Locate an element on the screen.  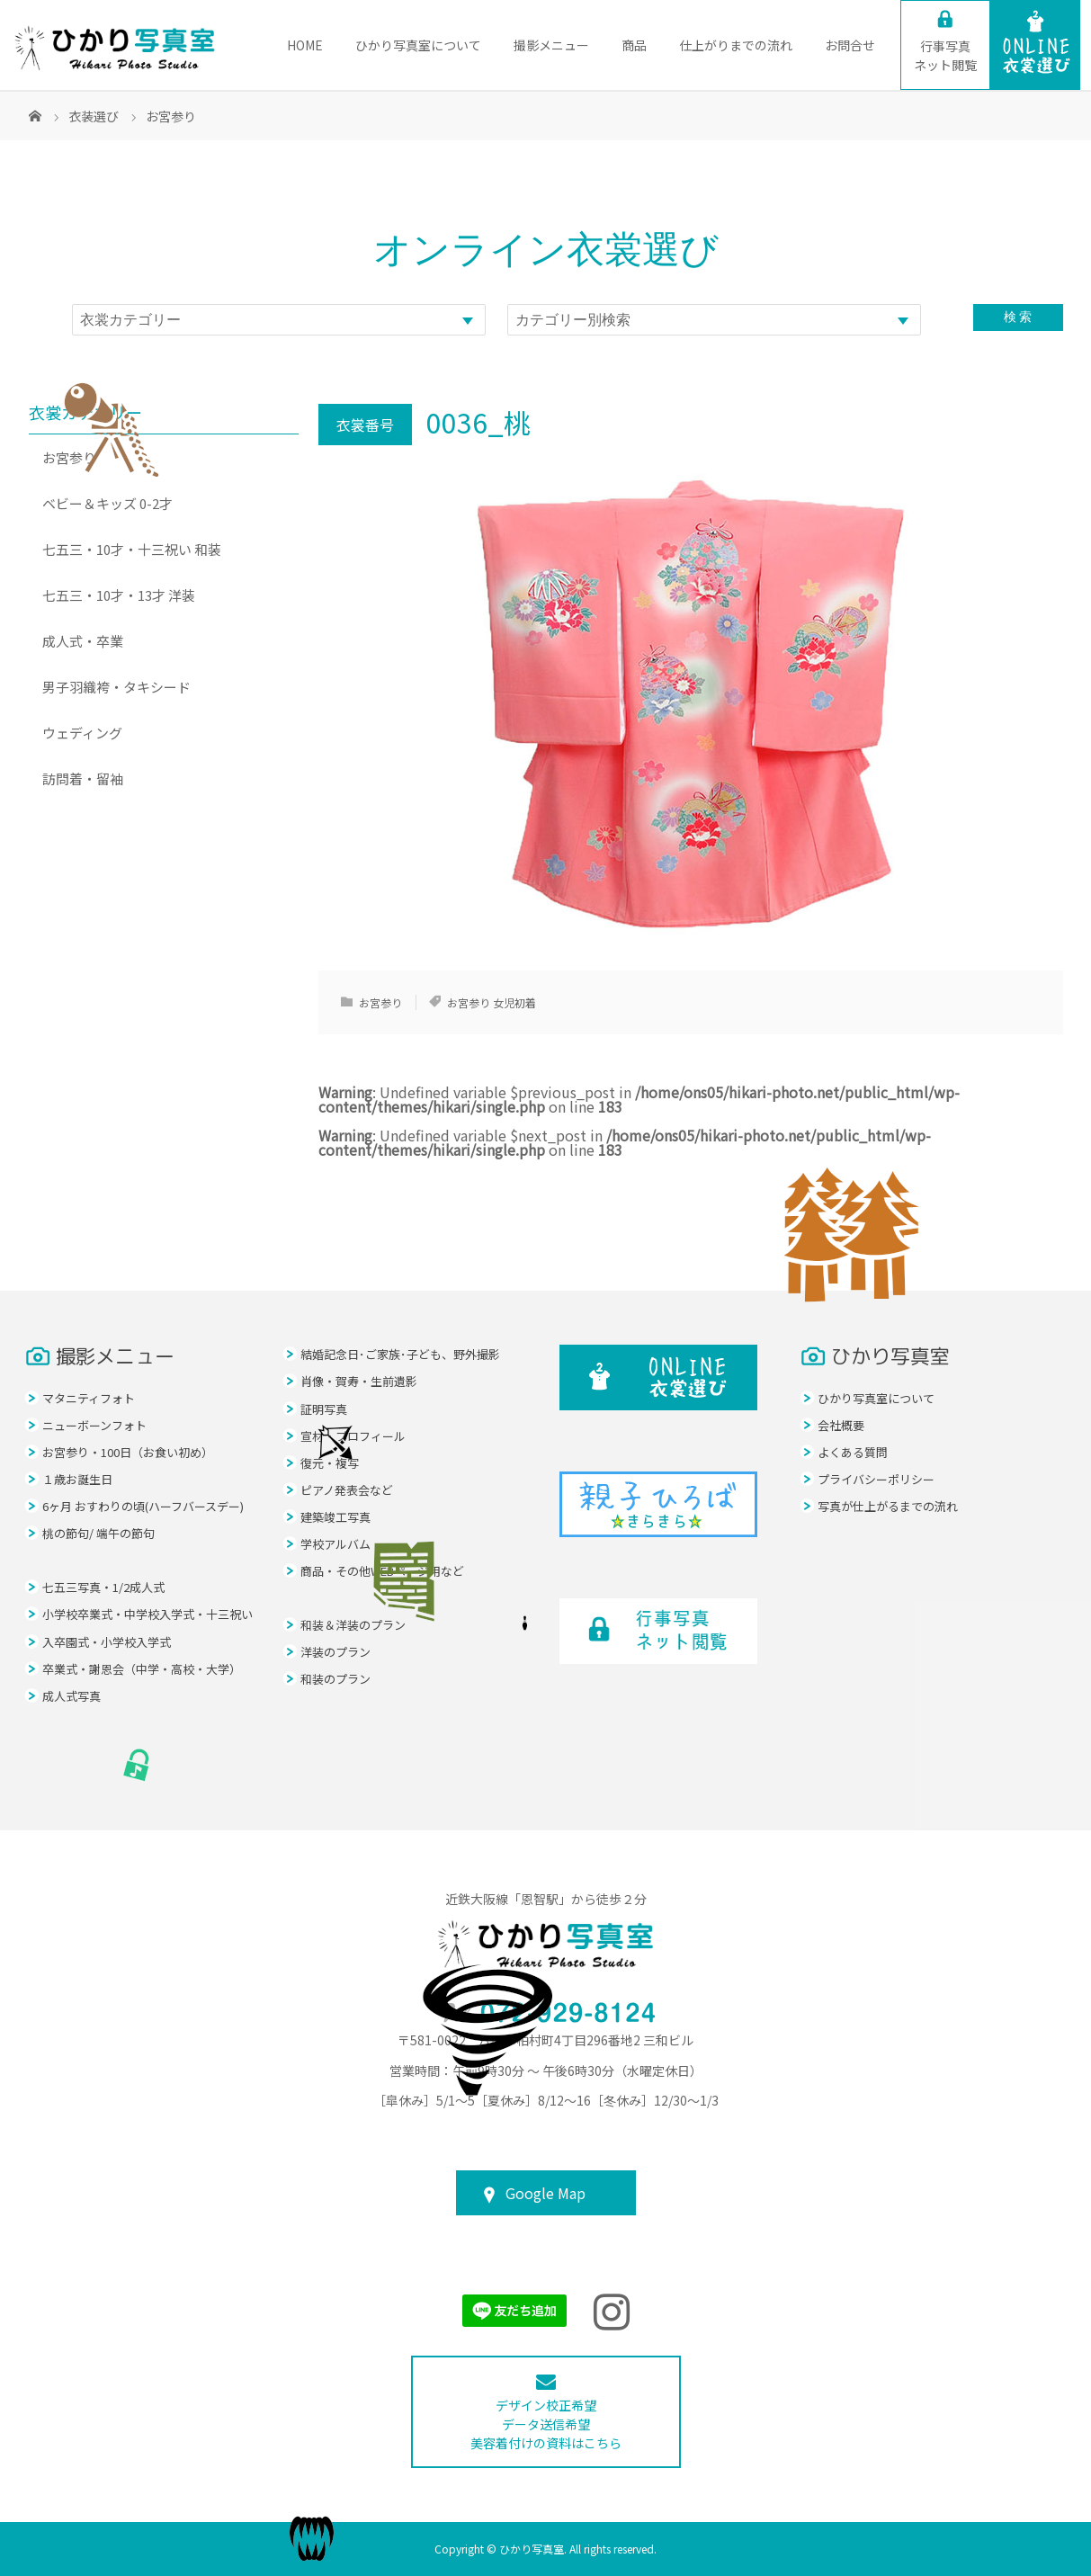
access notes or written records is located at coordinates (402, 1580).